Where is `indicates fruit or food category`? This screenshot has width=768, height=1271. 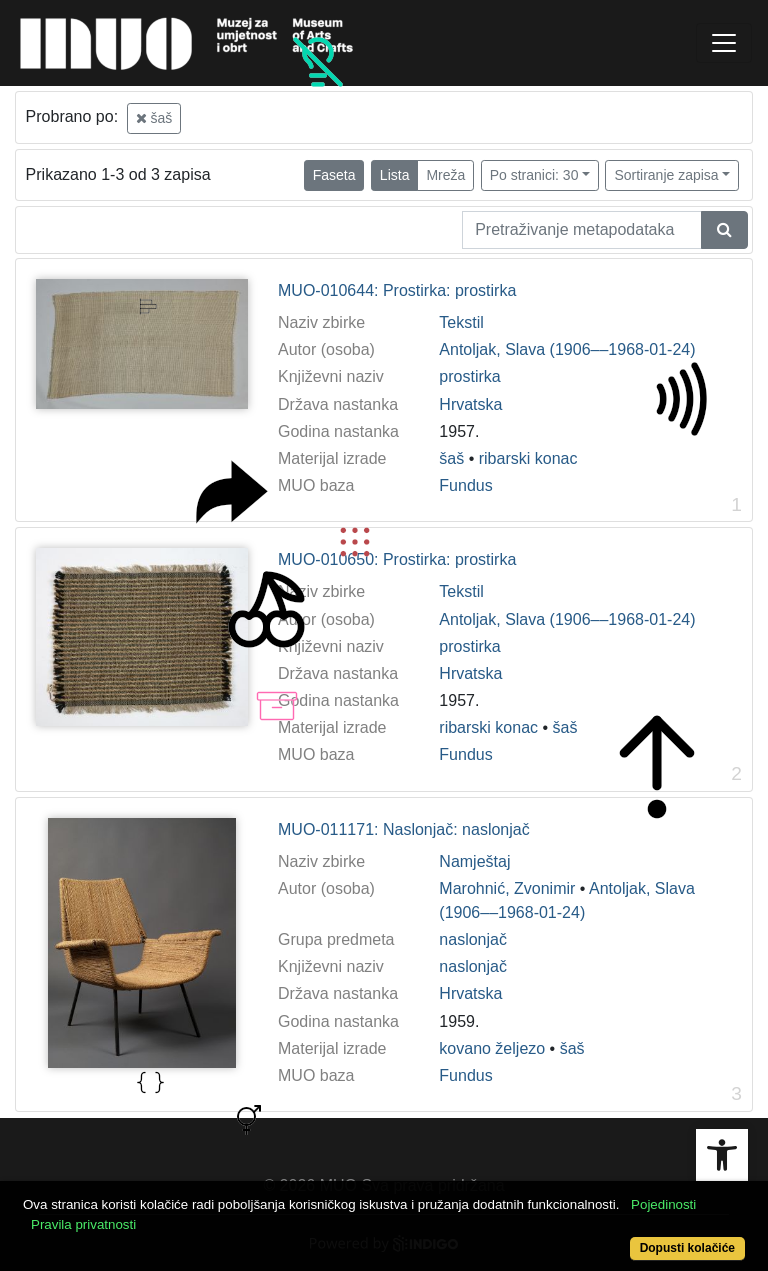
indicates fruit or food category is located at coordinates (266, 609).